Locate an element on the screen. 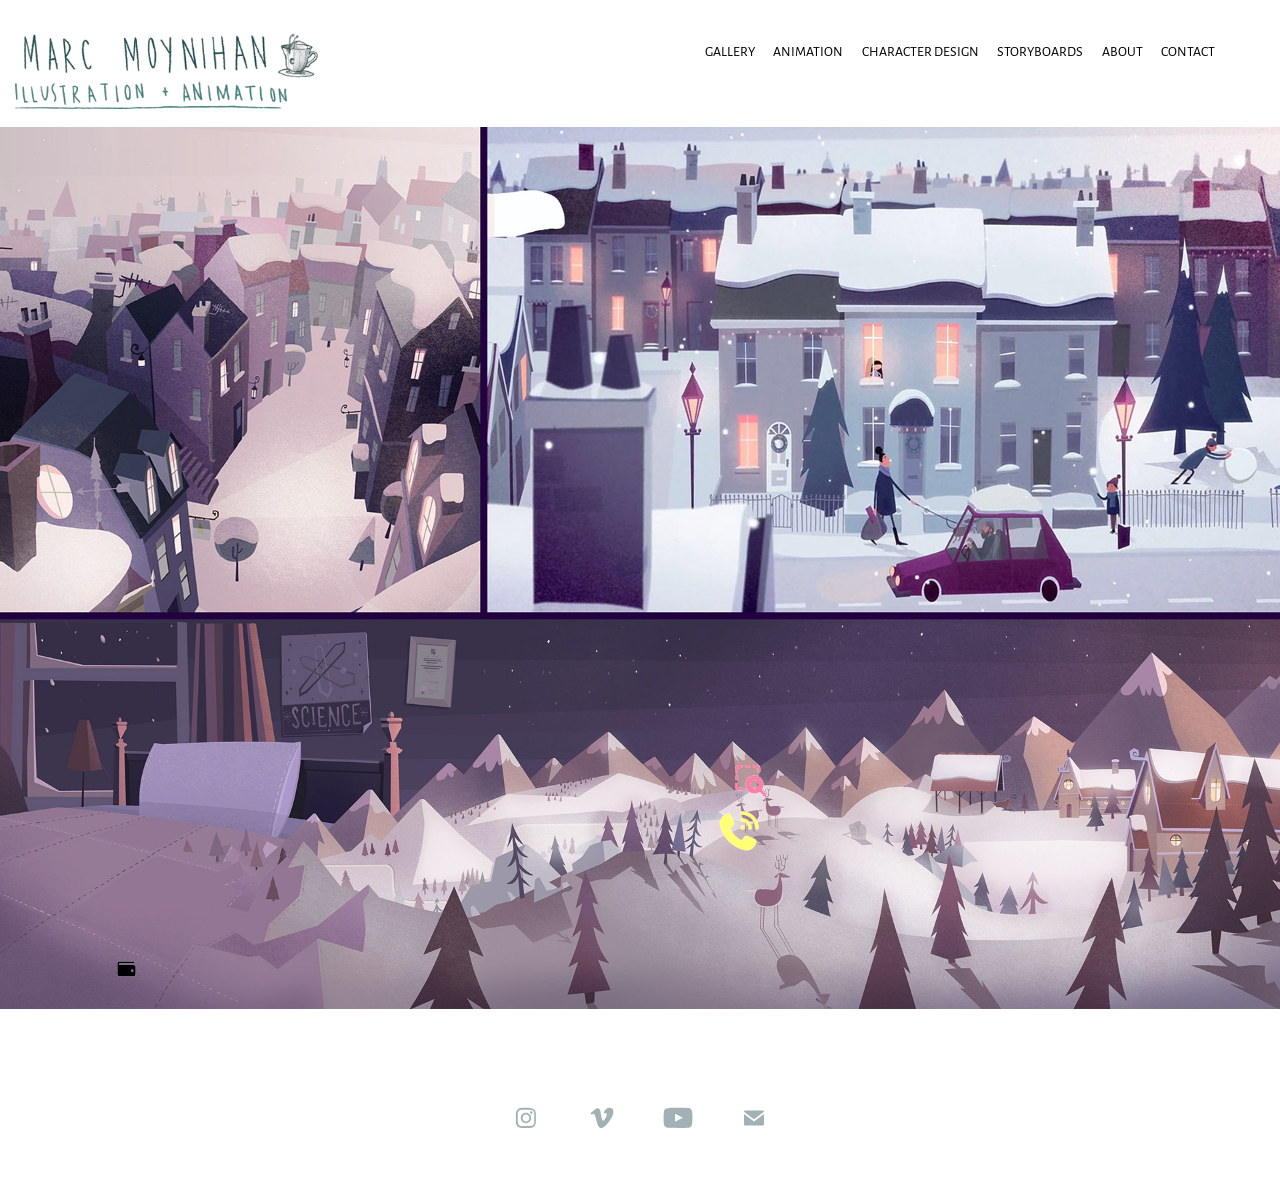 The height and width of the screenshot is (1197, 1280). access your wallet or payment methods is located at coordinates (126, 969).